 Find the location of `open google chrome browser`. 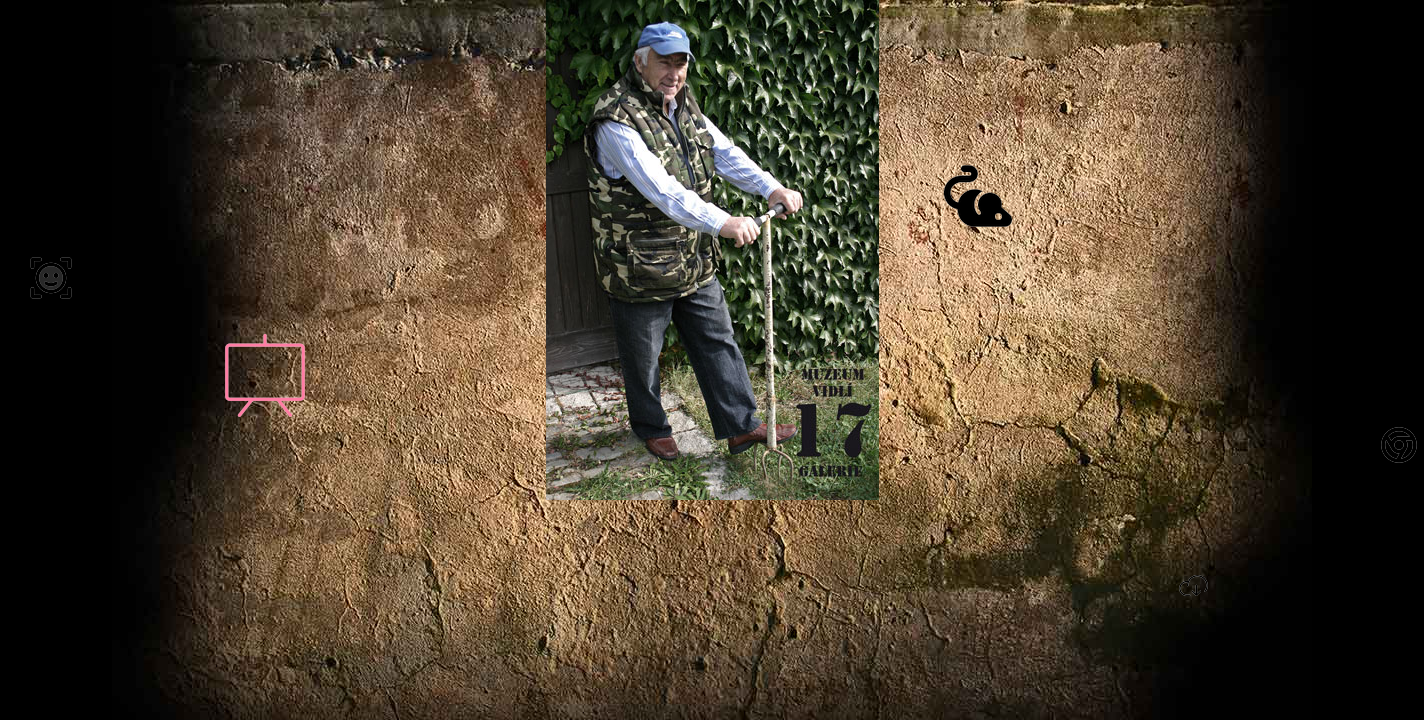

open google chrome browser is located at coordinates (1399, 445).